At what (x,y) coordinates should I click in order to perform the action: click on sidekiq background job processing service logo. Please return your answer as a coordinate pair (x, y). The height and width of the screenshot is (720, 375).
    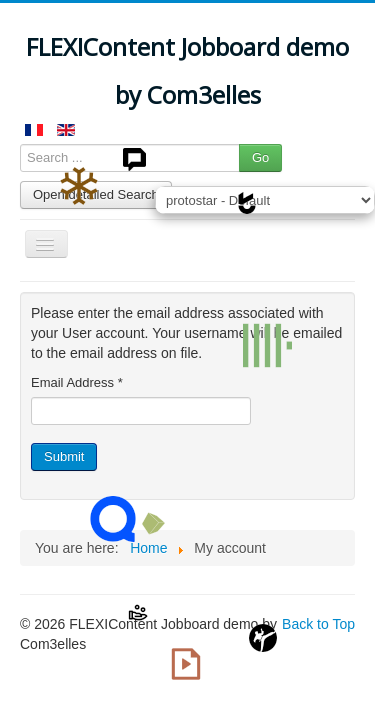
    Looking at the image, I should click on (263, 638).